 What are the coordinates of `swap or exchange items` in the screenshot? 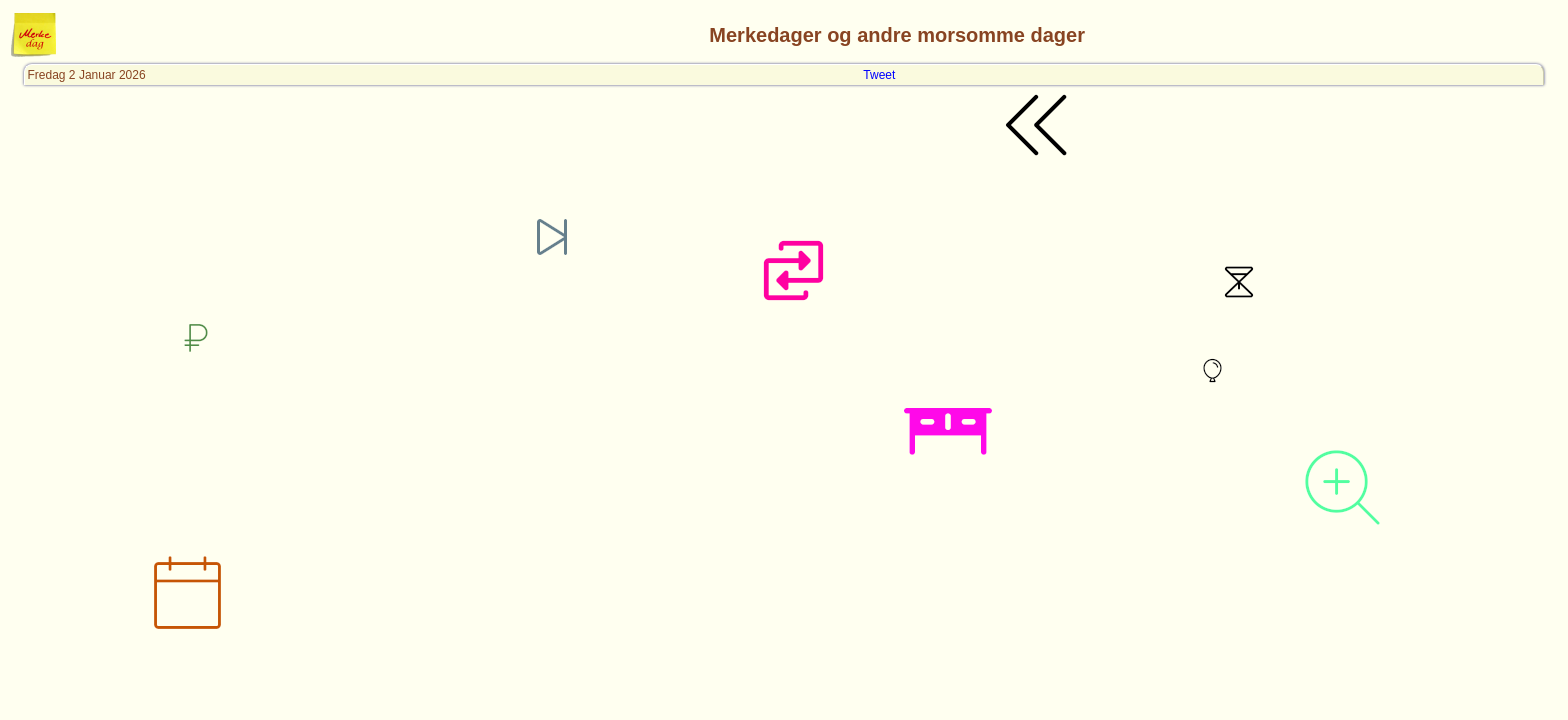 It's located at (793, 270).